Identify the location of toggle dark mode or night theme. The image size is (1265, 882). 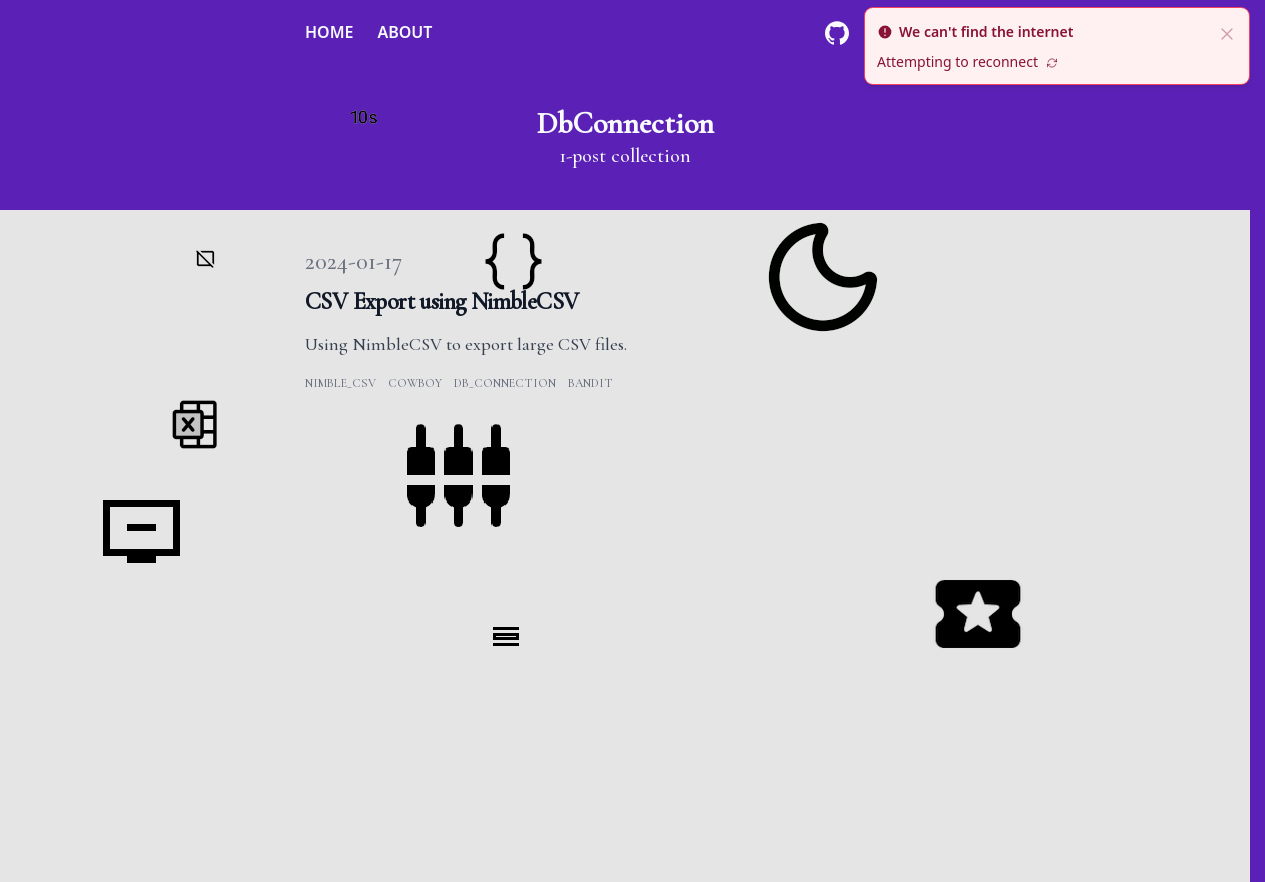
(823, 277).